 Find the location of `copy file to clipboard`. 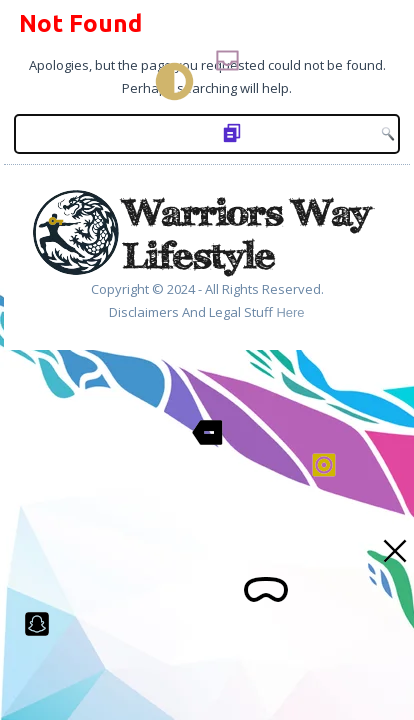

copy file to clipboard is located at coordinates (232, 133).